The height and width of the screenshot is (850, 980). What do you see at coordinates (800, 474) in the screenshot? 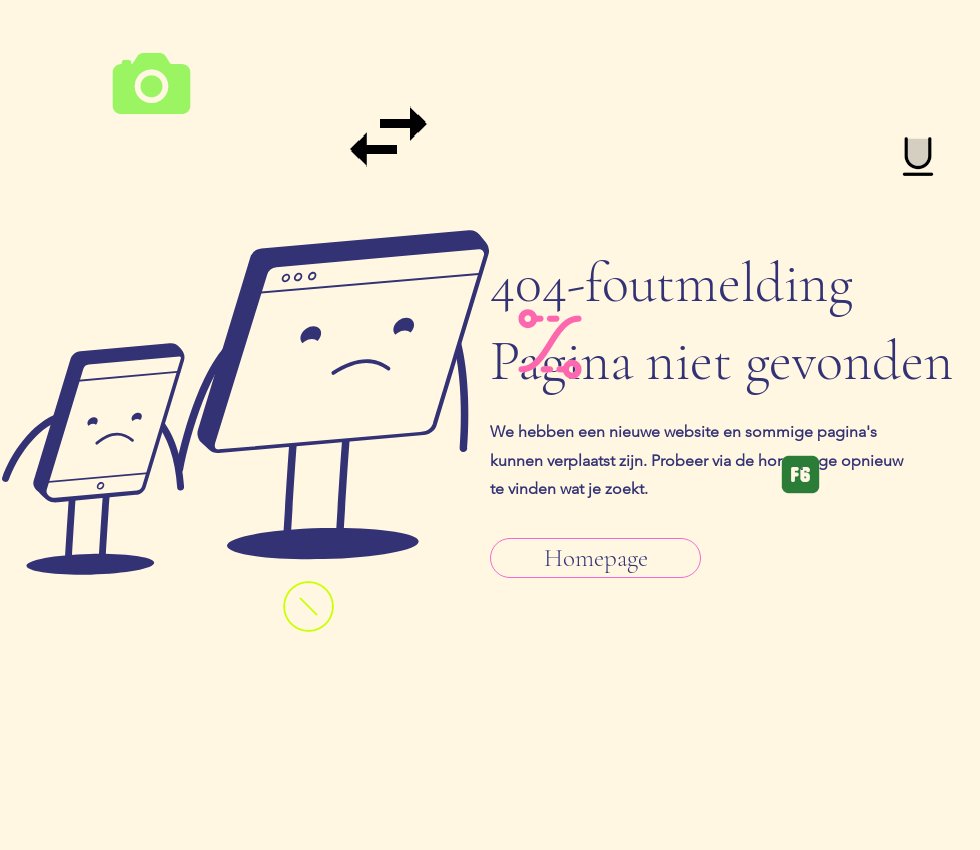
I see `press F6 function key` at bounding box center [800, 474].